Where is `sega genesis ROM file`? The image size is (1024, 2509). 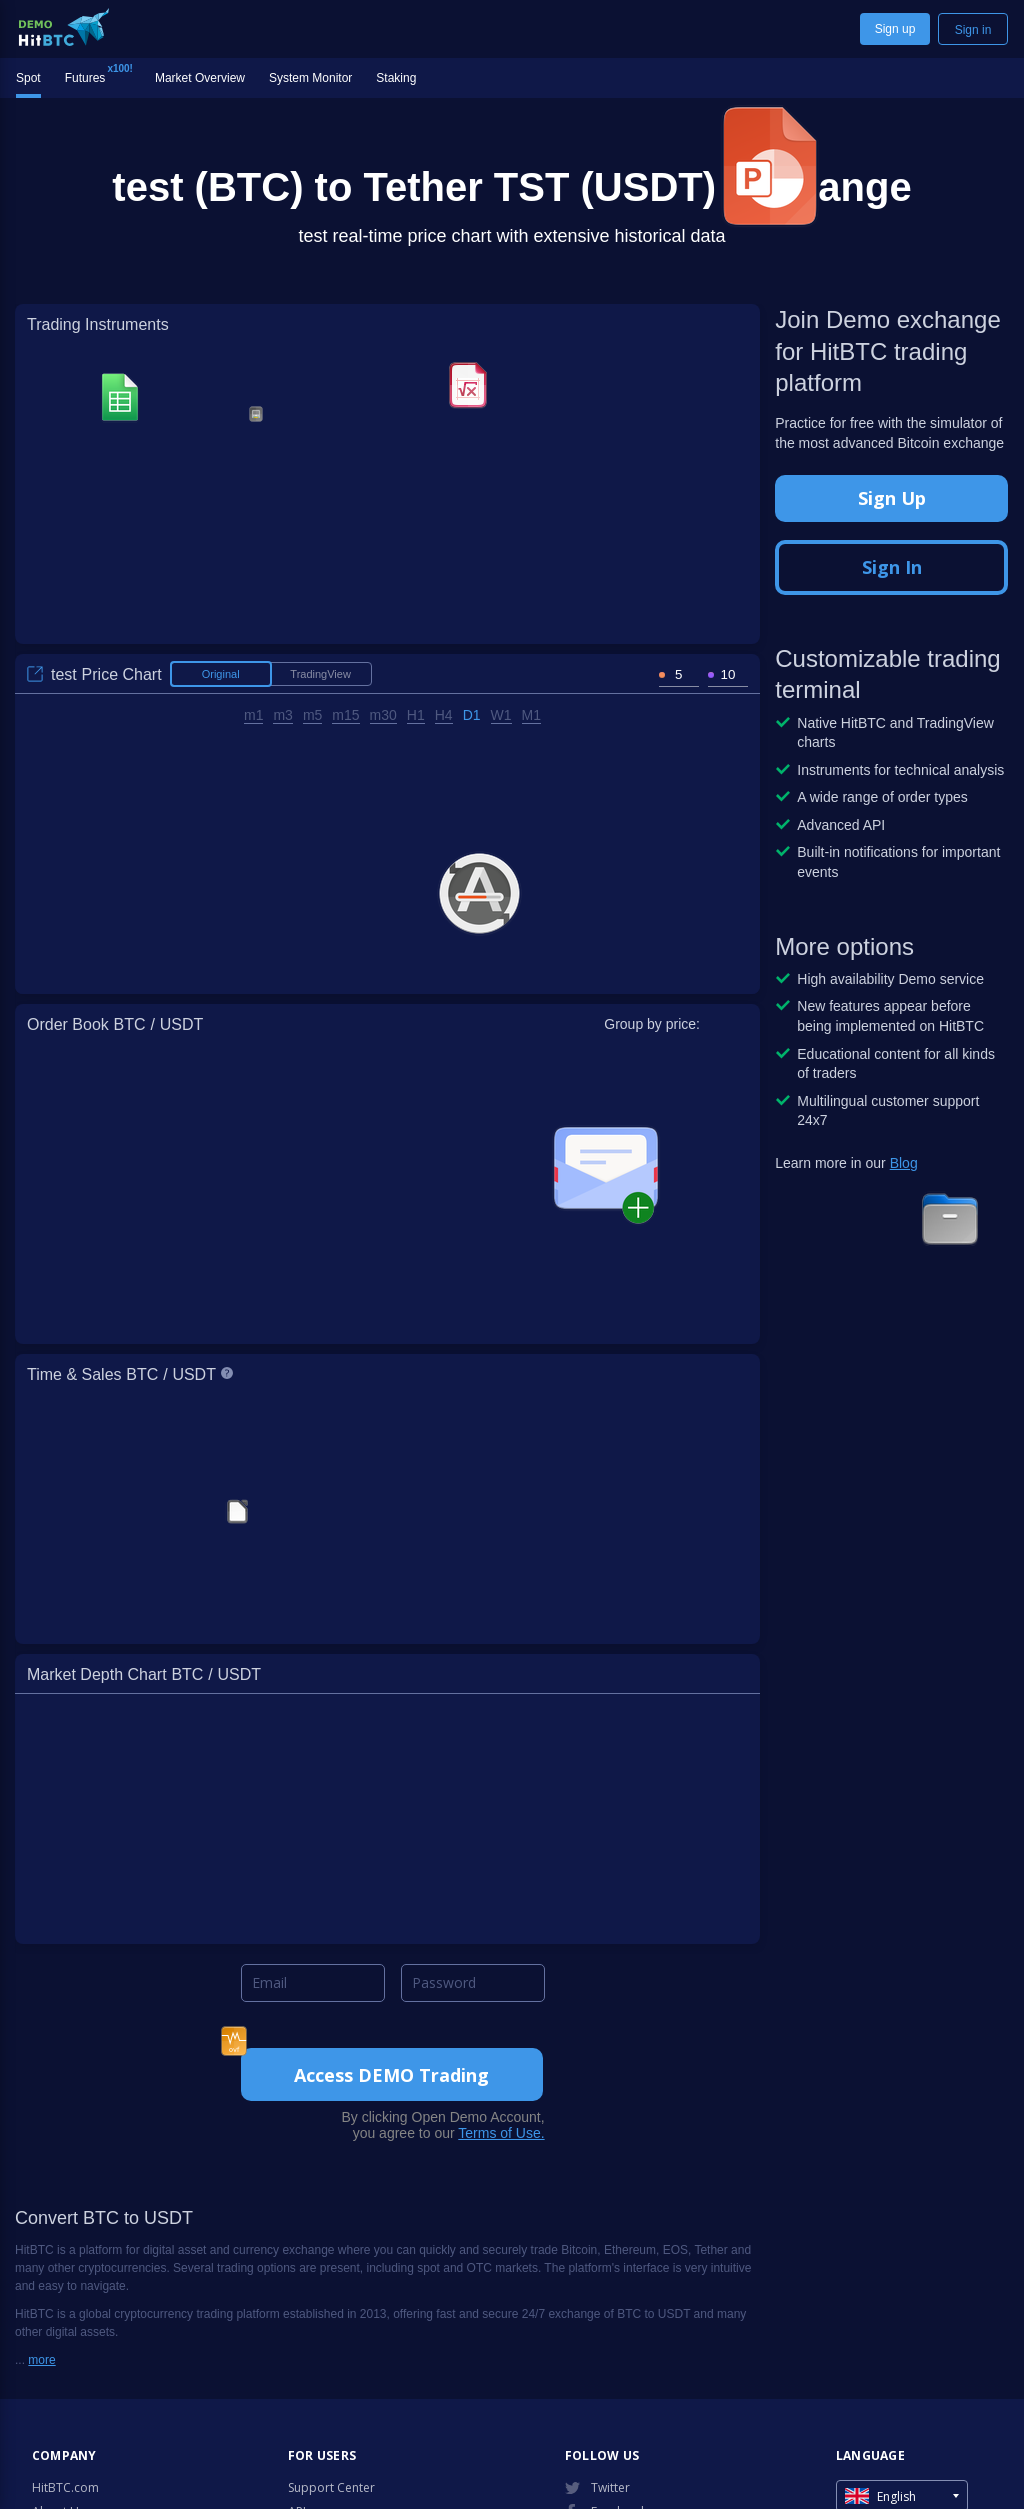
sega genesis ROM file is located at coordinates (256, 414).